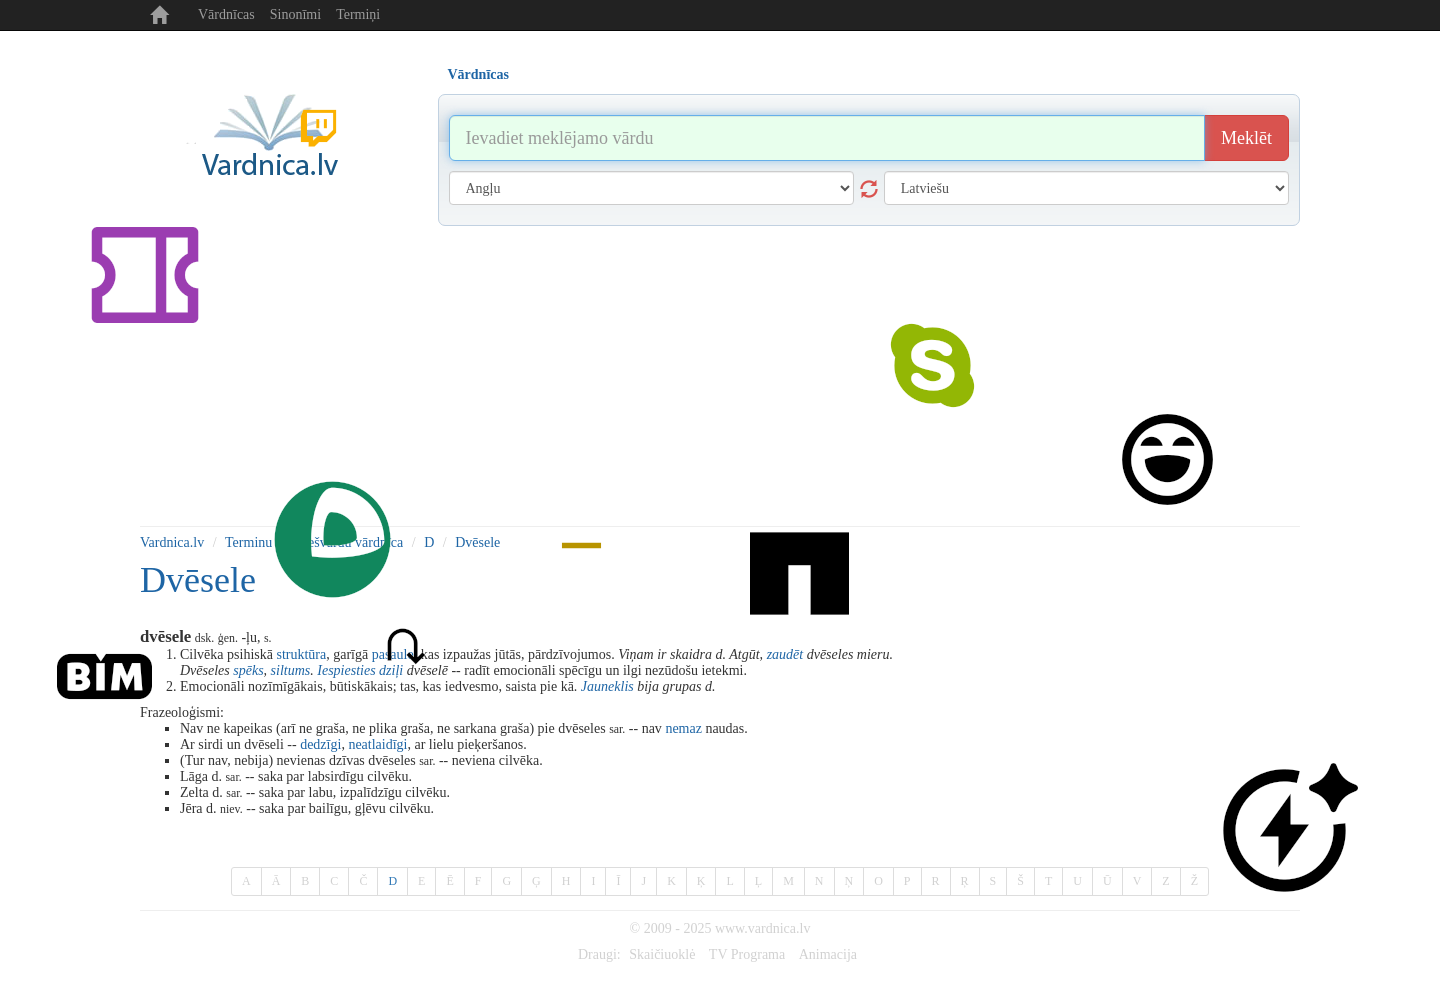 This screenshot has height=983, width=1440. Describe the element at coordinates (104, 676) in the screenshot. I see `open the BIM store app` at that location.